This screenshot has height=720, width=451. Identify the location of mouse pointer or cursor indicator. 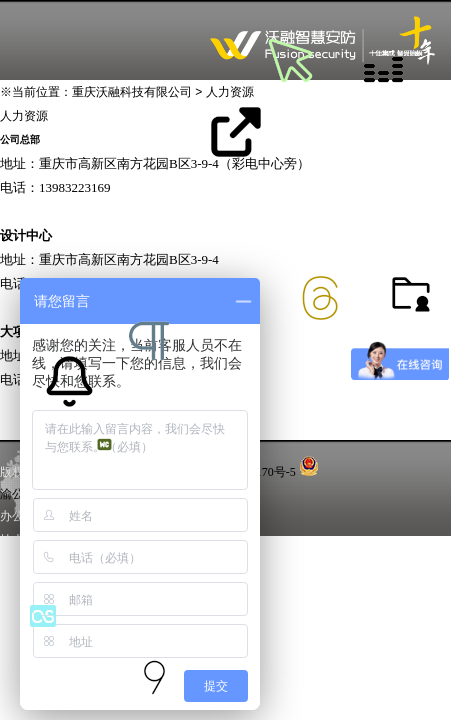
(290, 60).